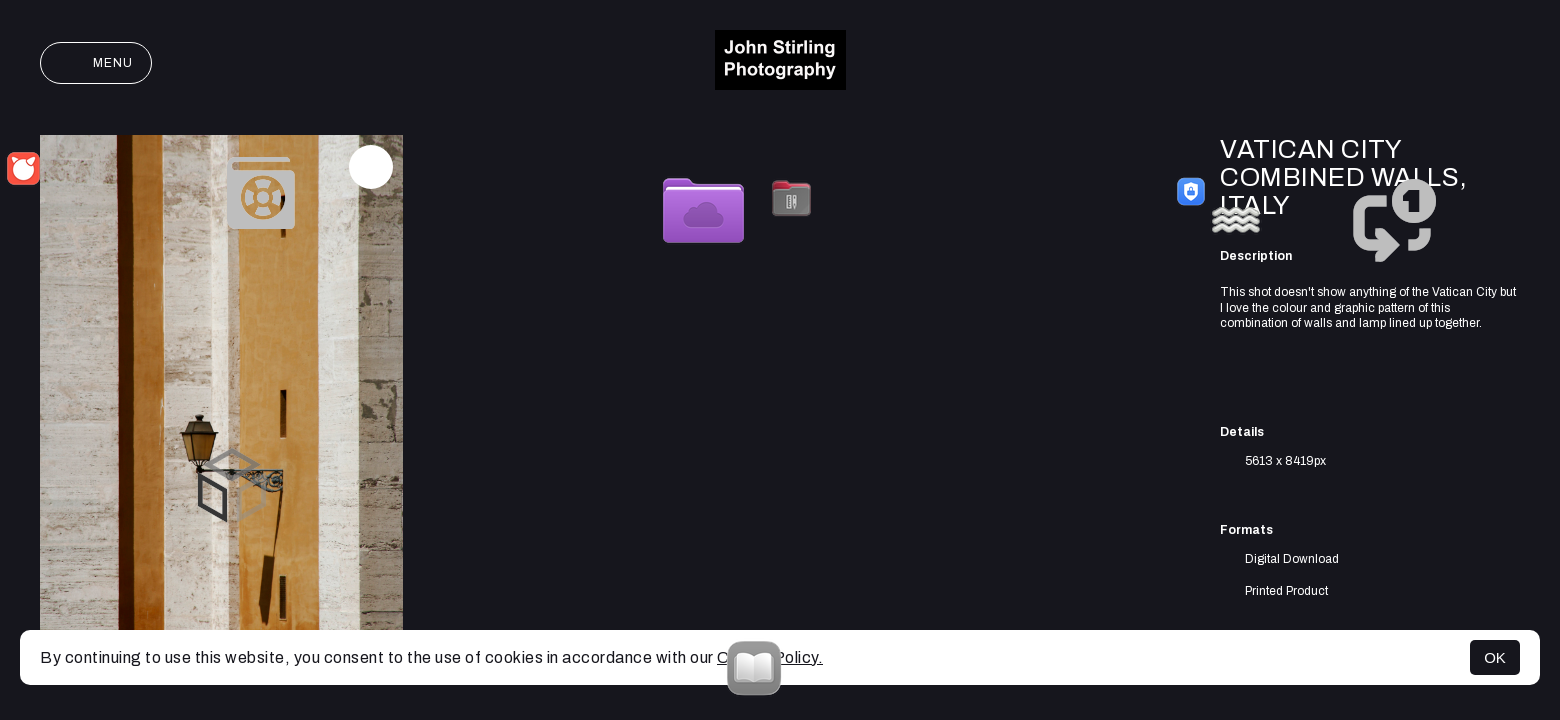  What do you see at coordinates (232, 487) in the screenshot?
I see `open gtk demo application` at bounding box center [232, 487].